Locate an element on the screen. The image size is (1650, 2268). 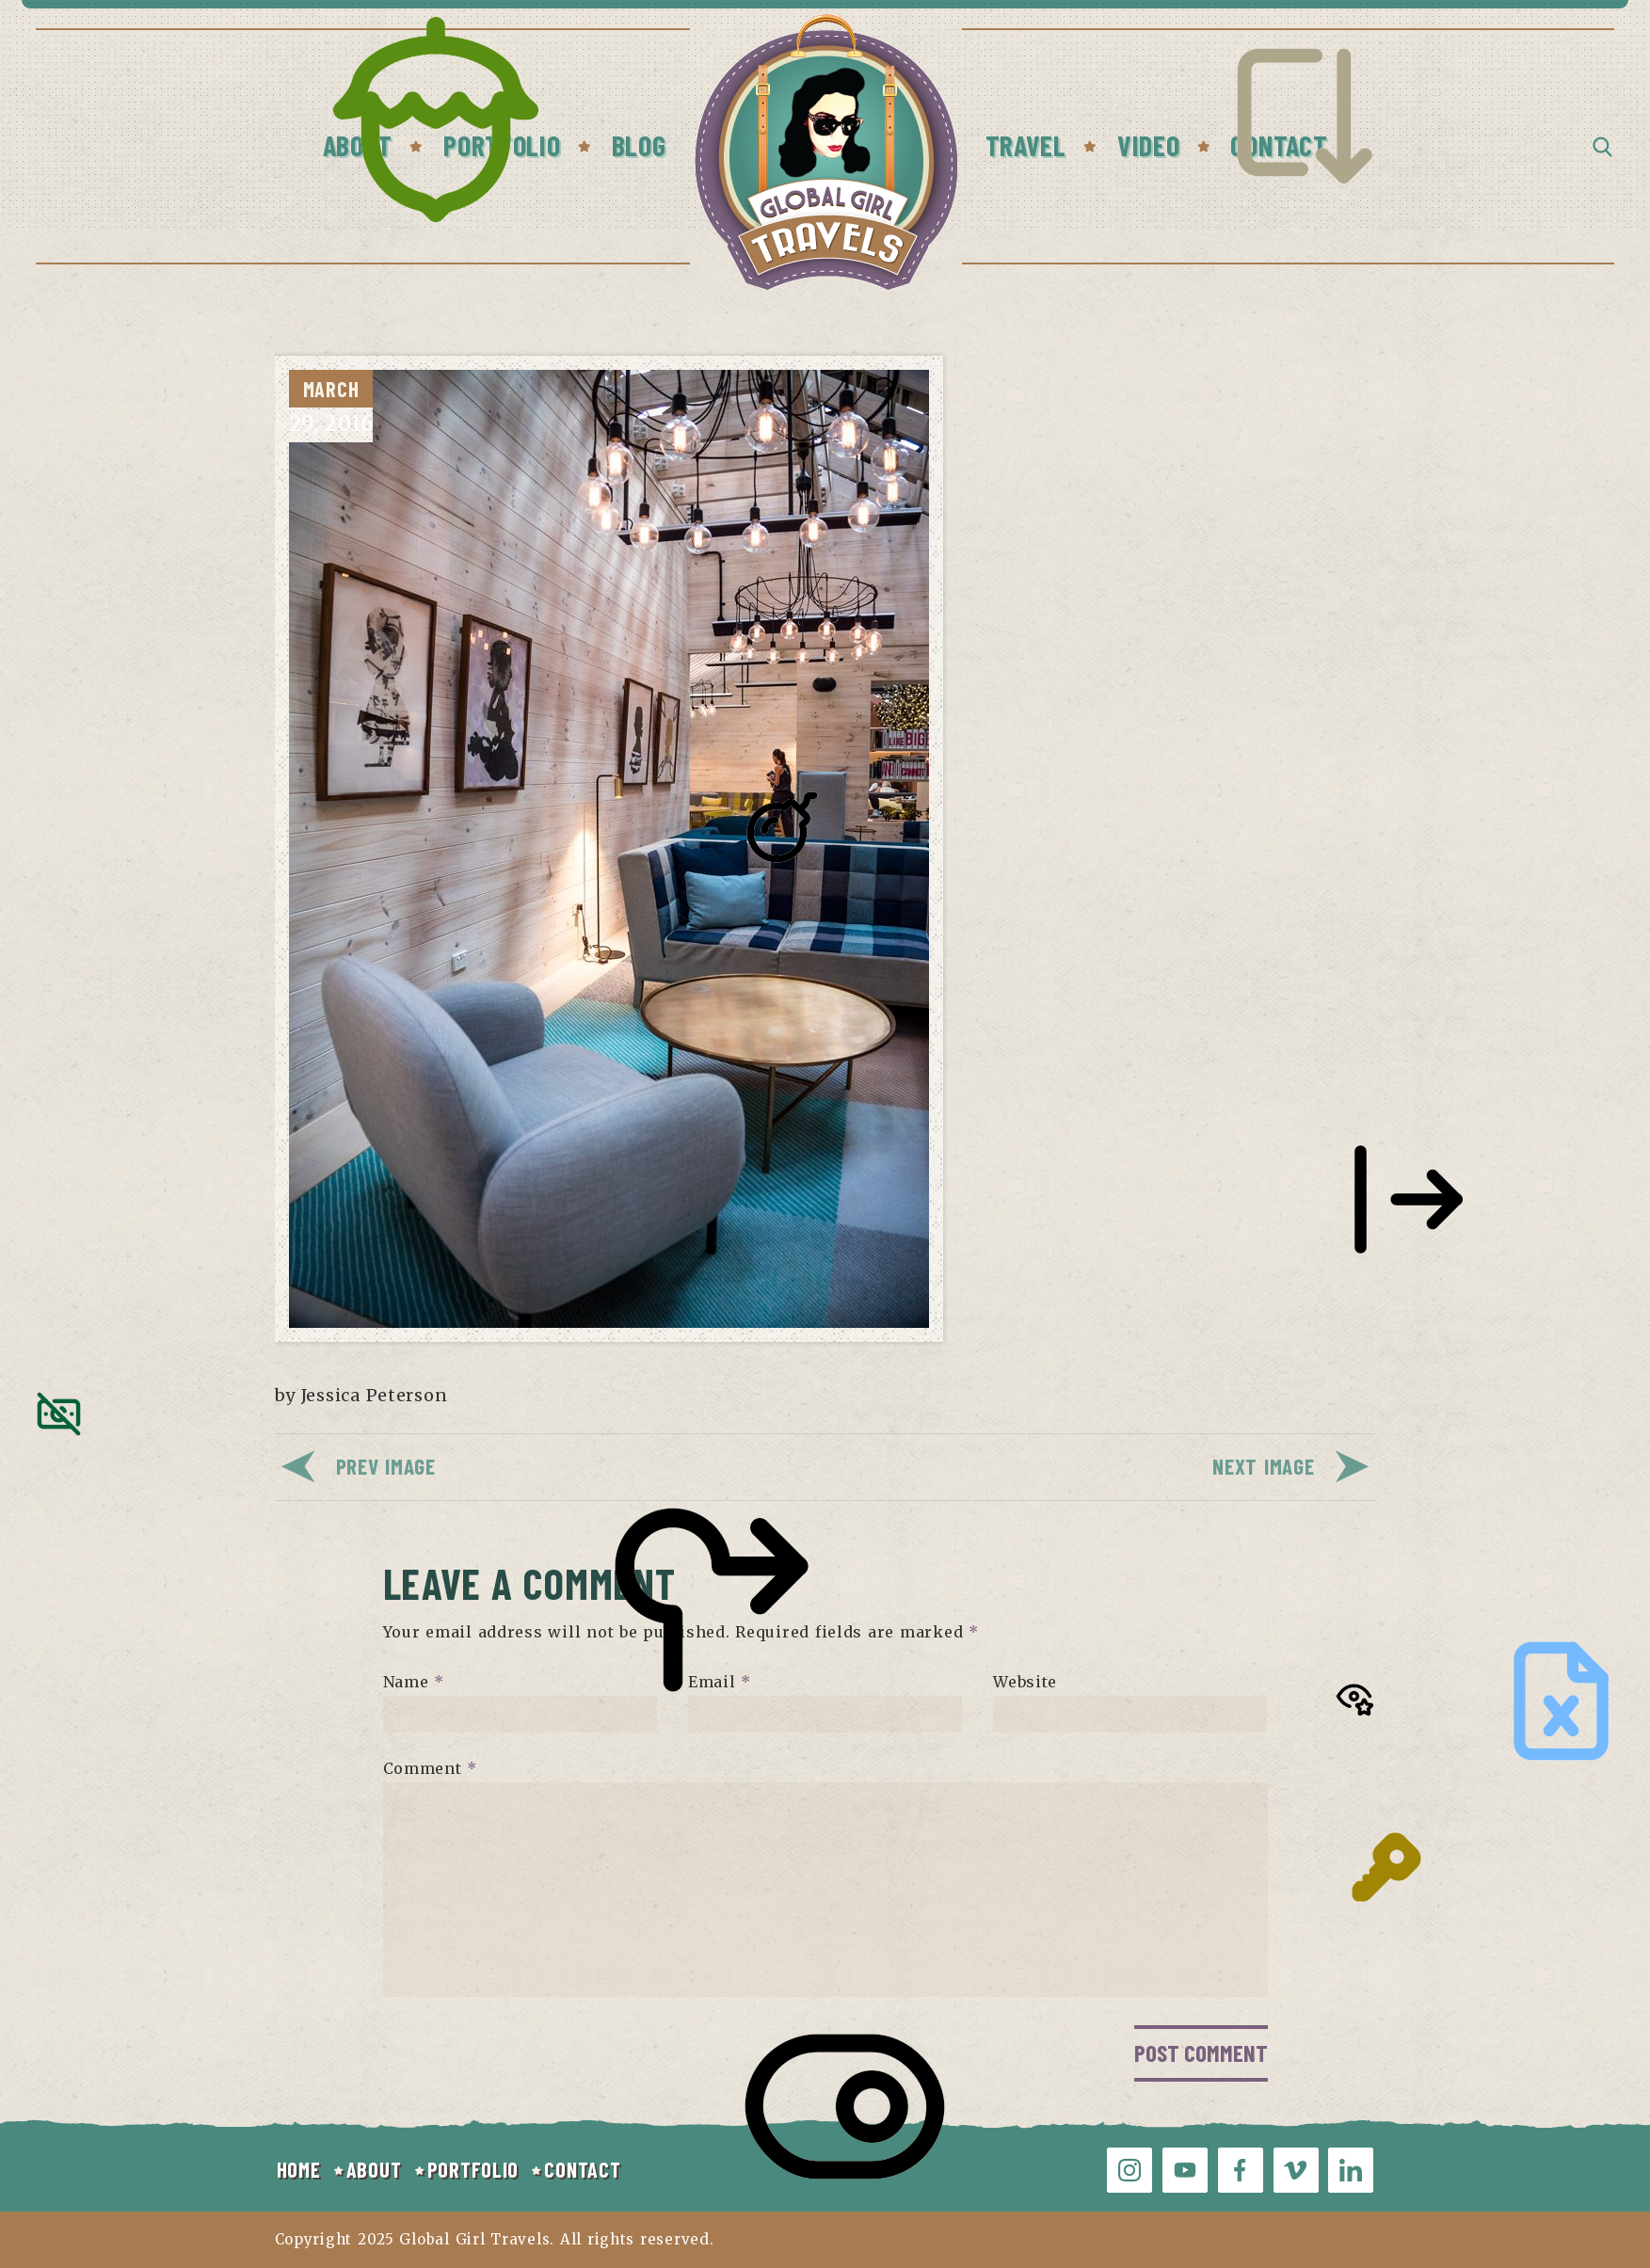
auto-fit content to bottom boundary is located at coordinates (1301, 112).